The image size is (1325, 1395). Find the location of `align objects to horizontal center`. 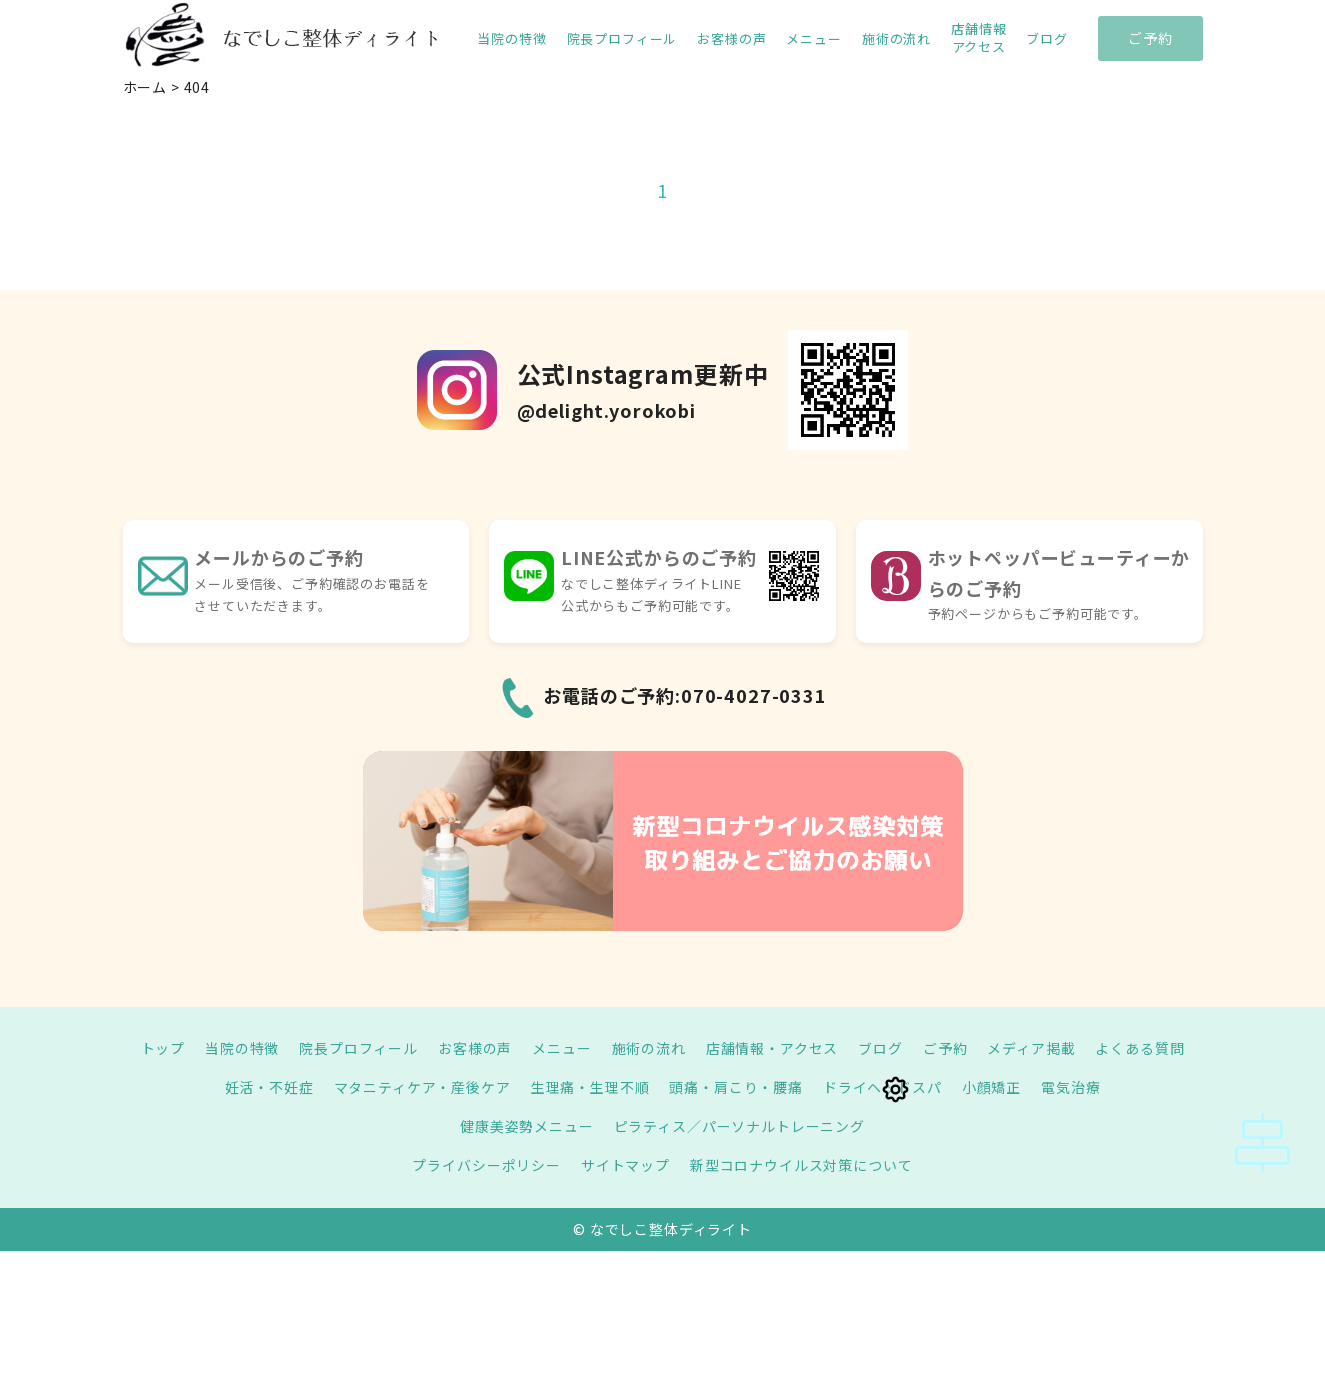

align objects to horizontal center is located at coordinates (1262, 1142).